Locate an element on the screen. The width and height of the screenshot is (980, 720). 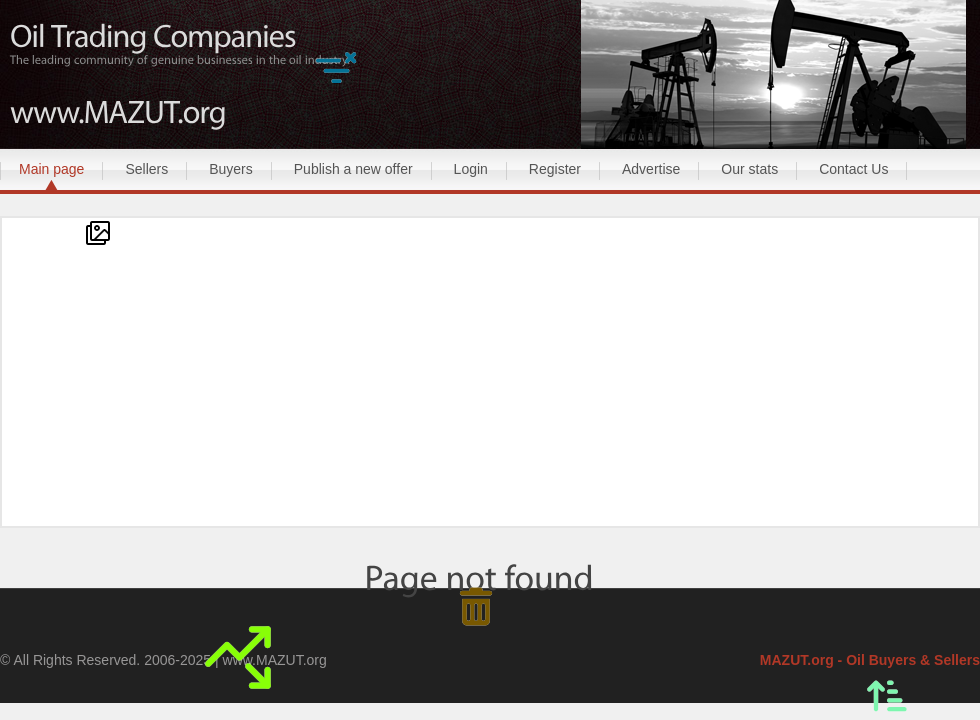
remove or clear active filters is located at coordinates (336, 71).